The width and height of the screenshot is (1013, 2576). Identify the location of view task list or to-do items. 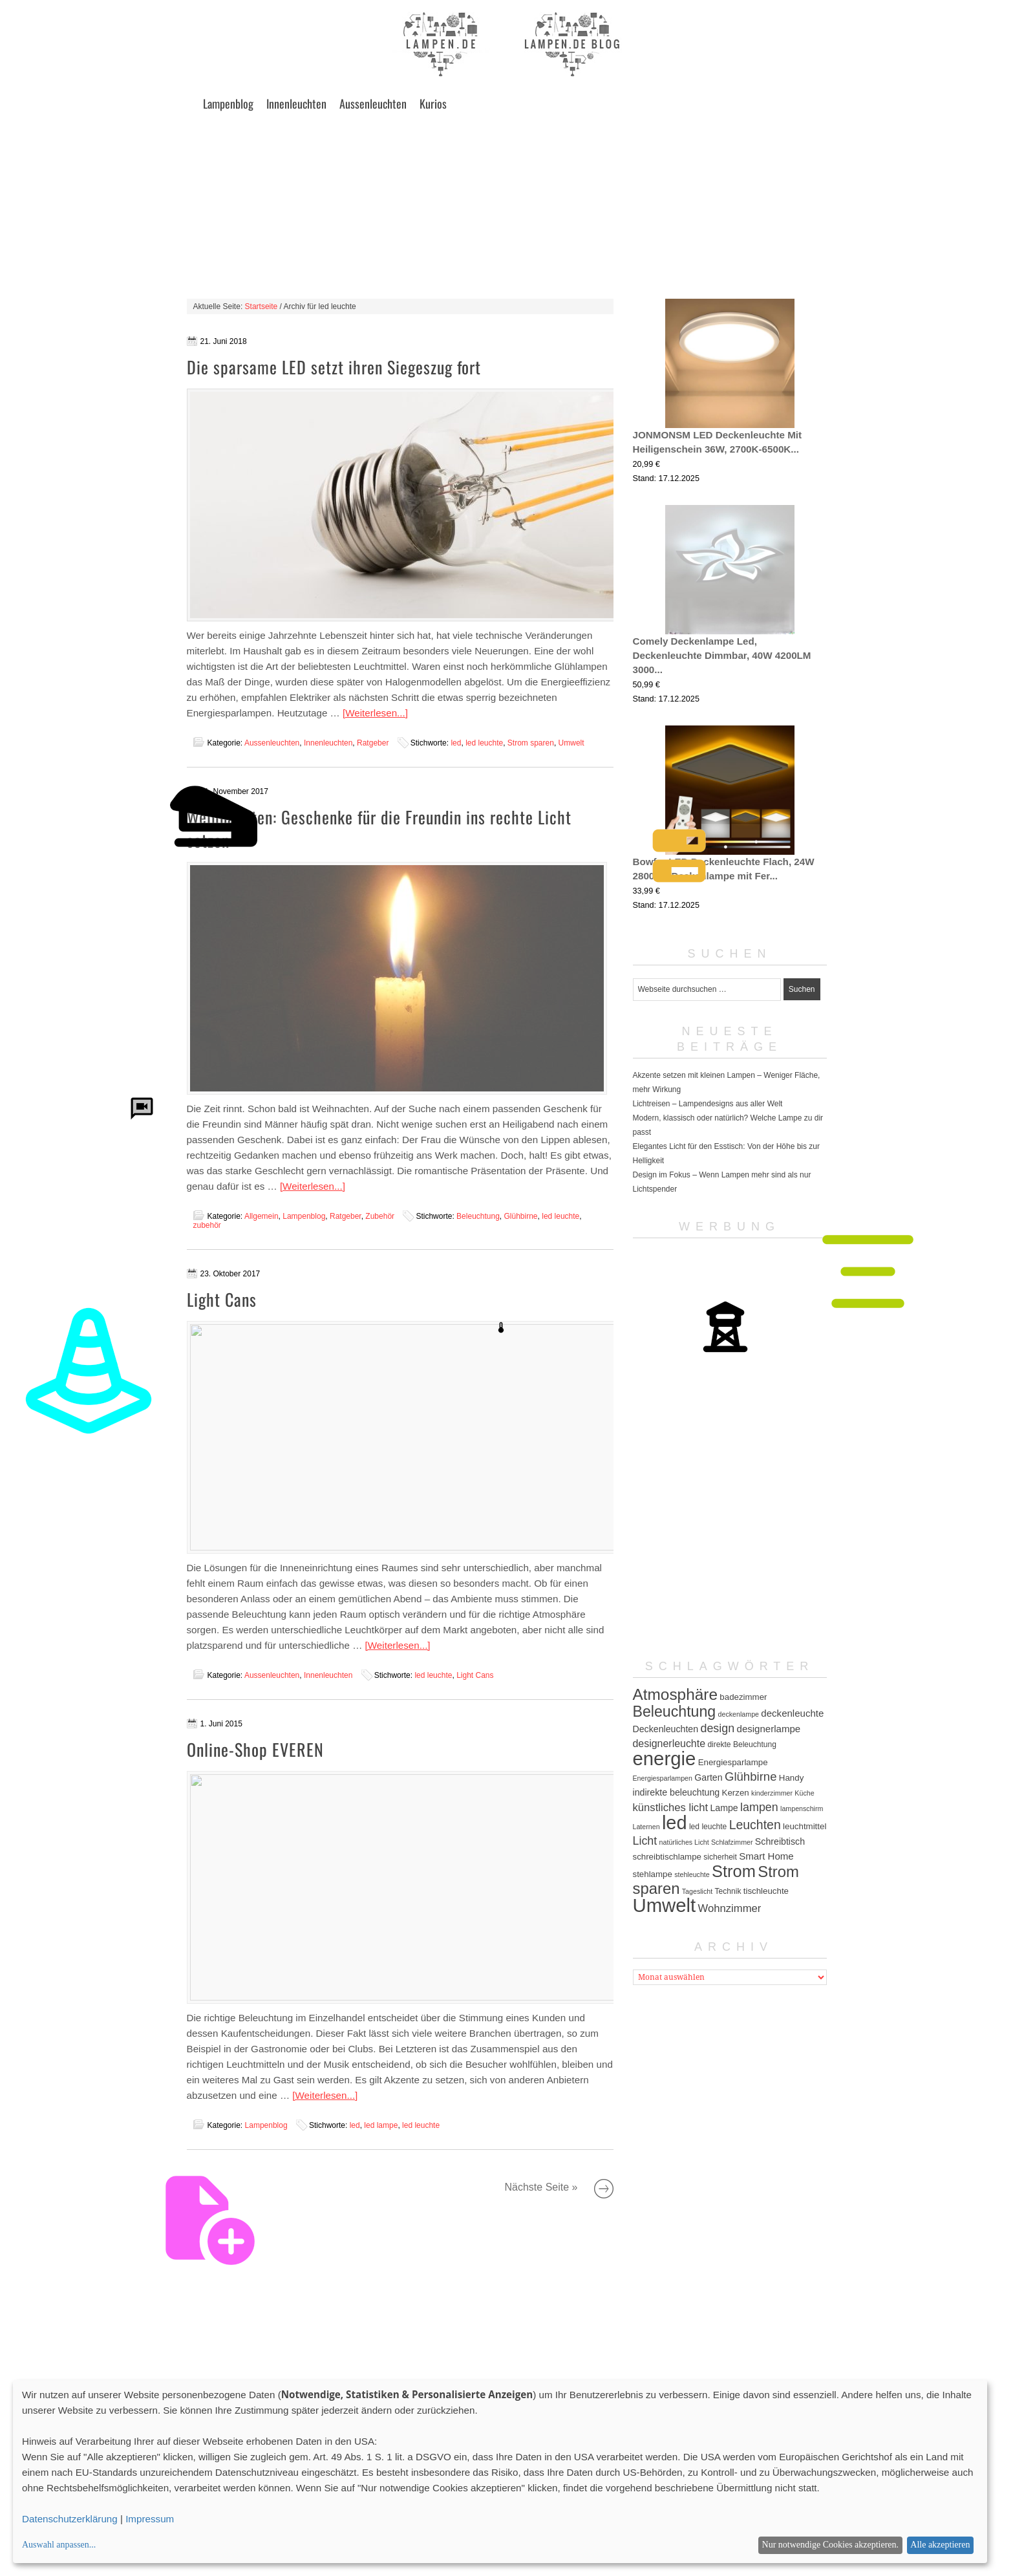
(679, 855).